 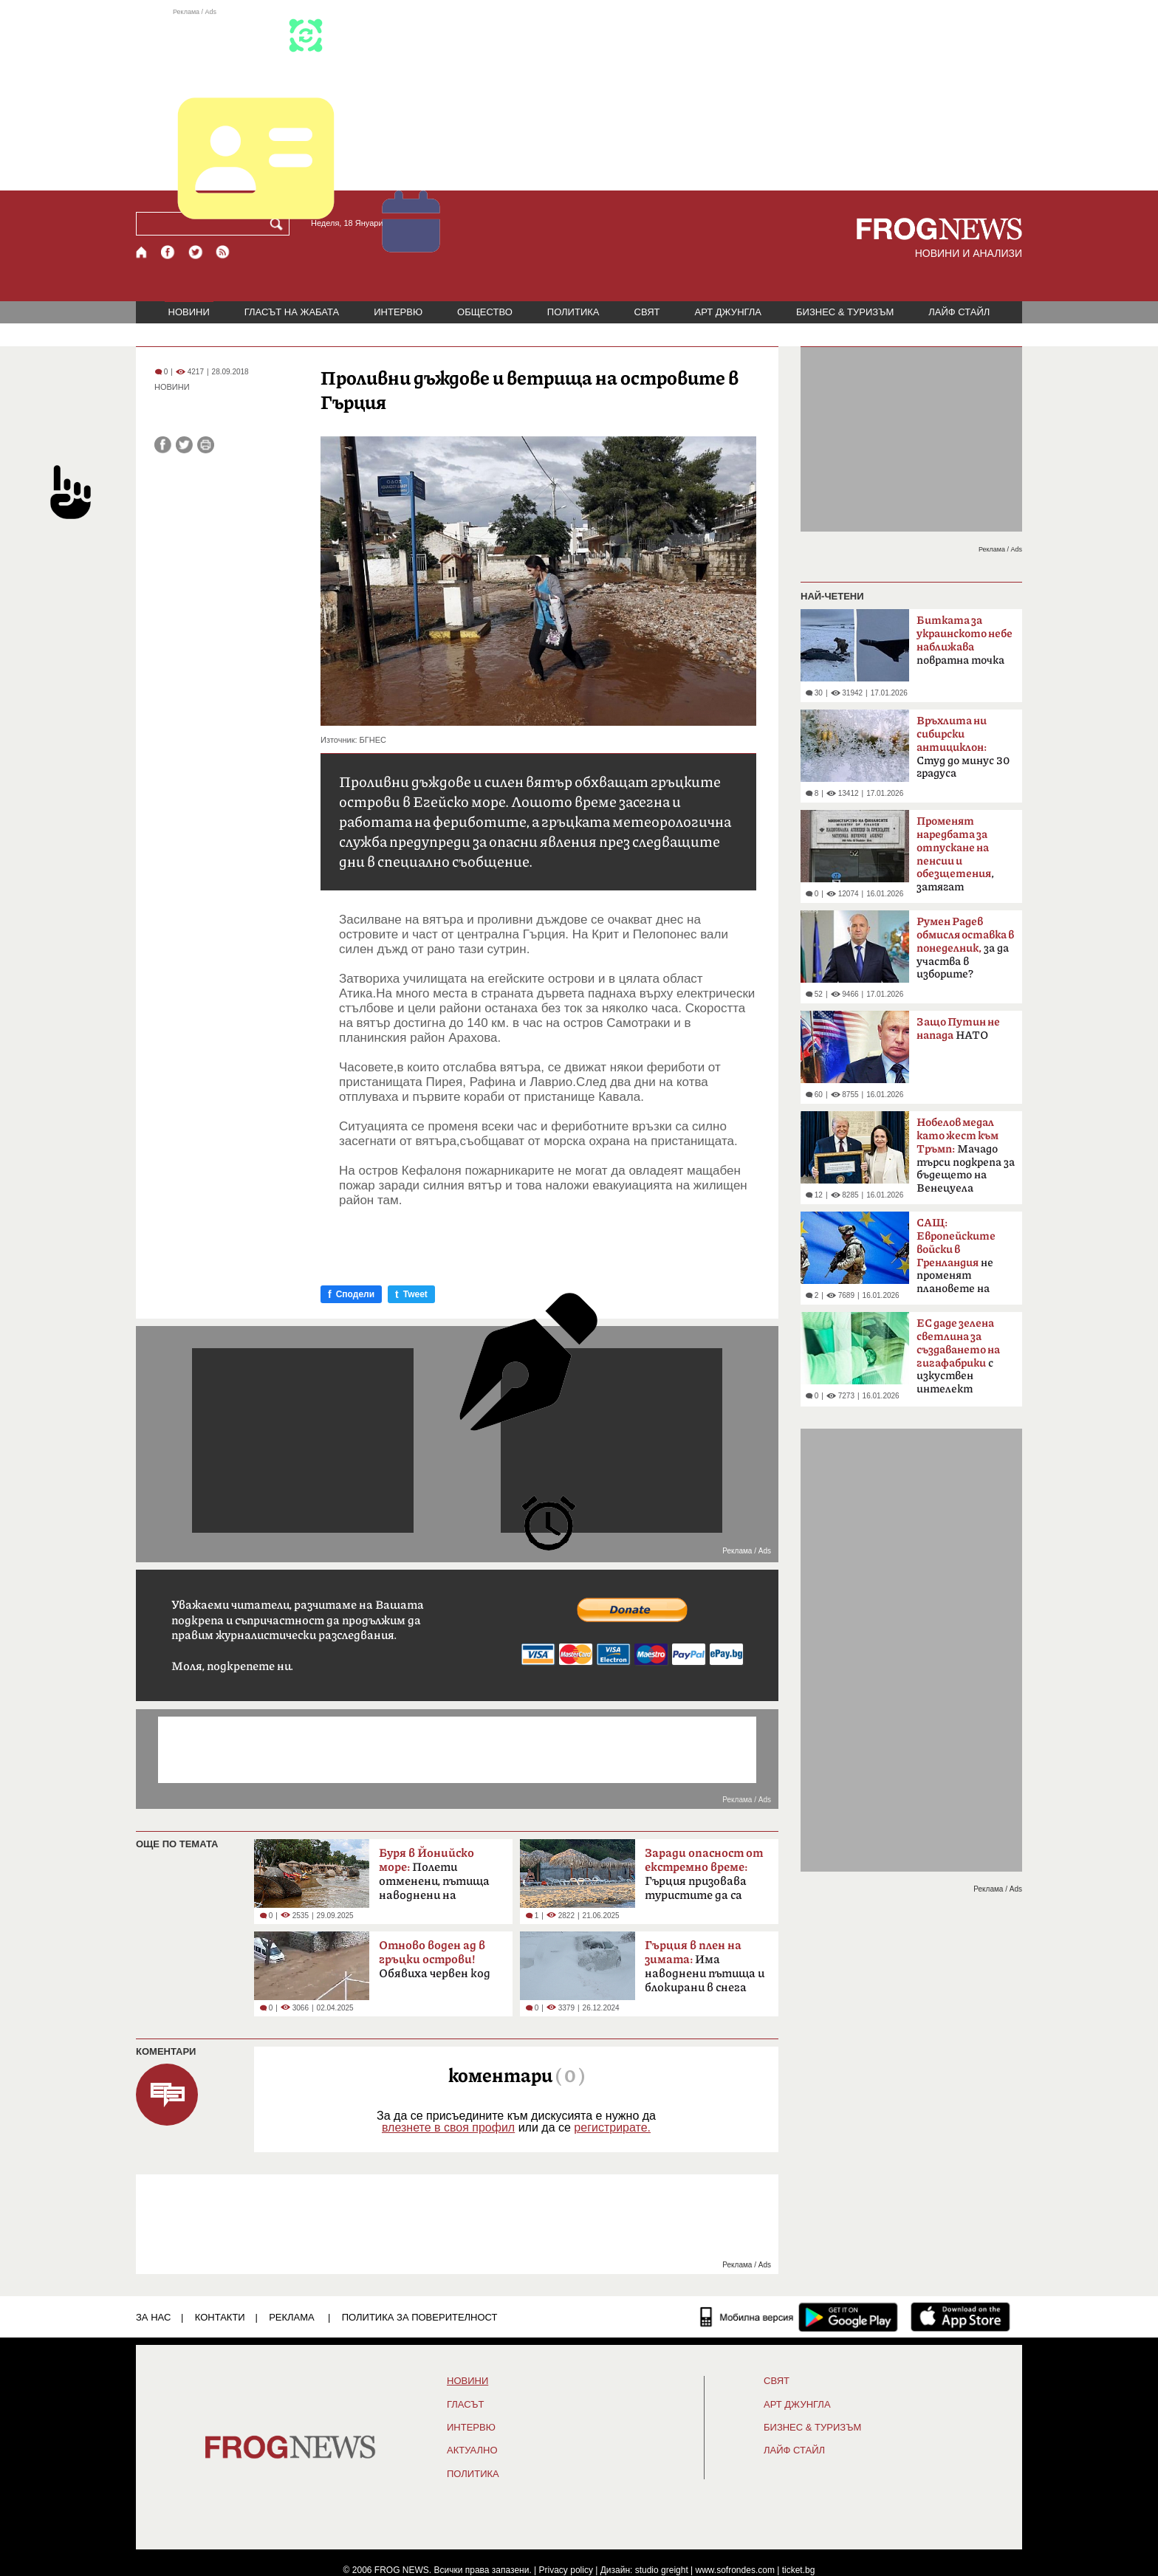 I want to click on view contact details, so click(x=256, y=158).